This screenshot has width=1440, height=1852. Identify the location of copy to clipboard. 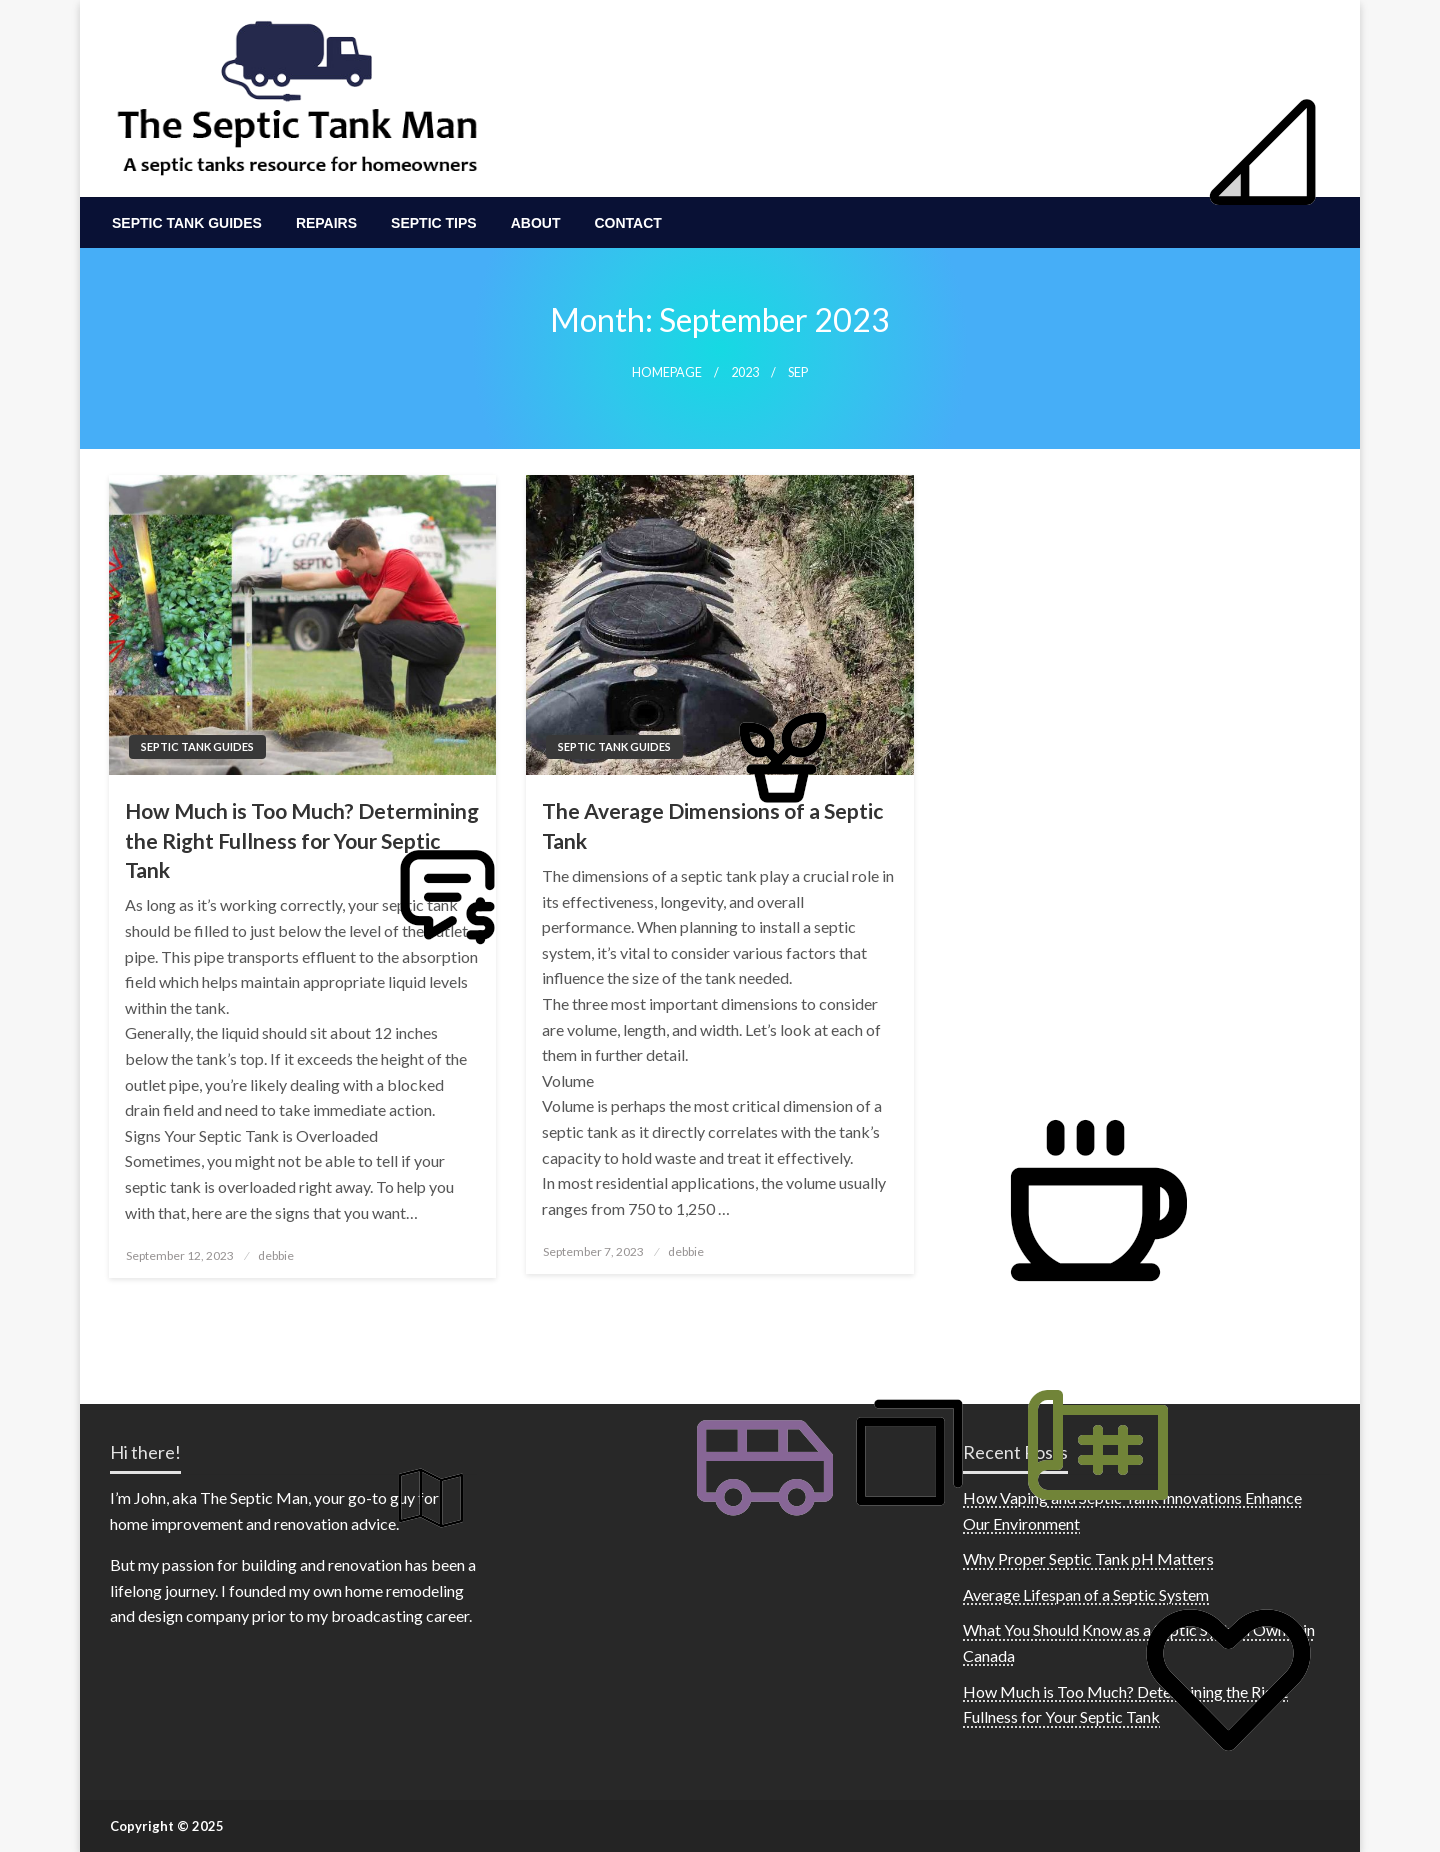
(909, 1452).